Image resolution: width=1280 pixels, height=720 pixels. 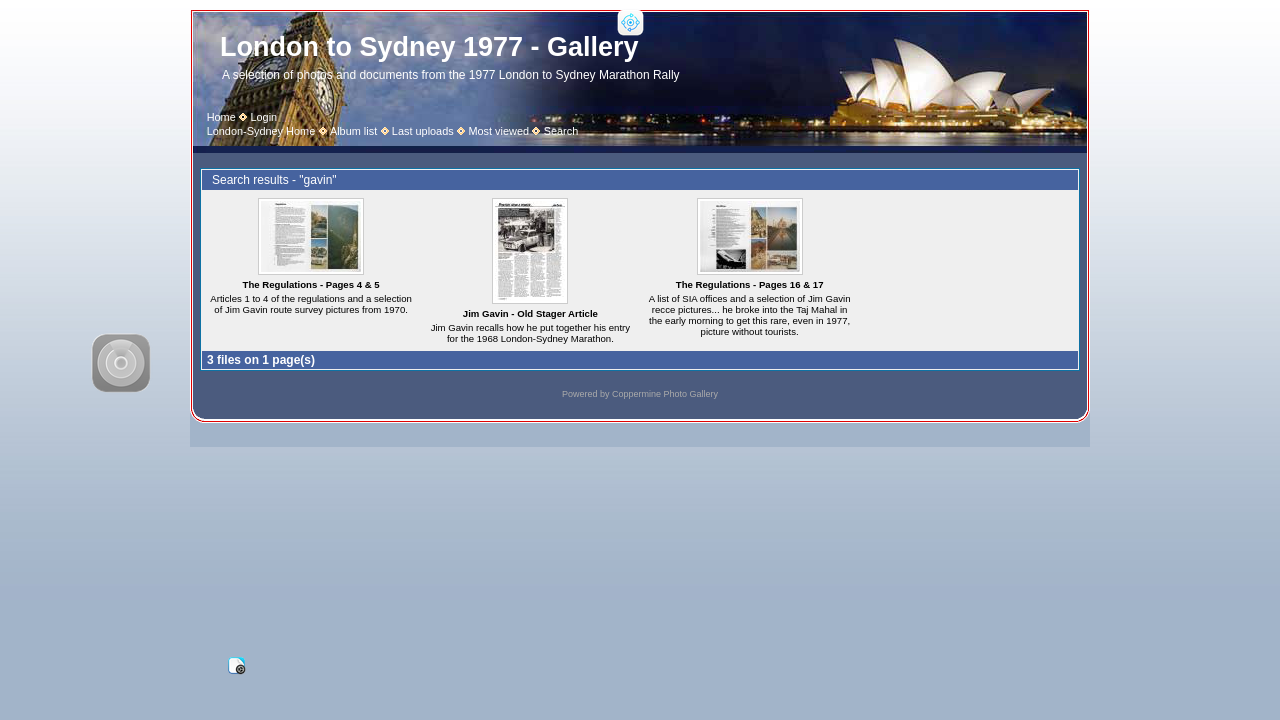 What do you see at coordinates (236, 665) in the screenshot?
I see `configure file type associations and default apps` at bounding box center [236, 665].